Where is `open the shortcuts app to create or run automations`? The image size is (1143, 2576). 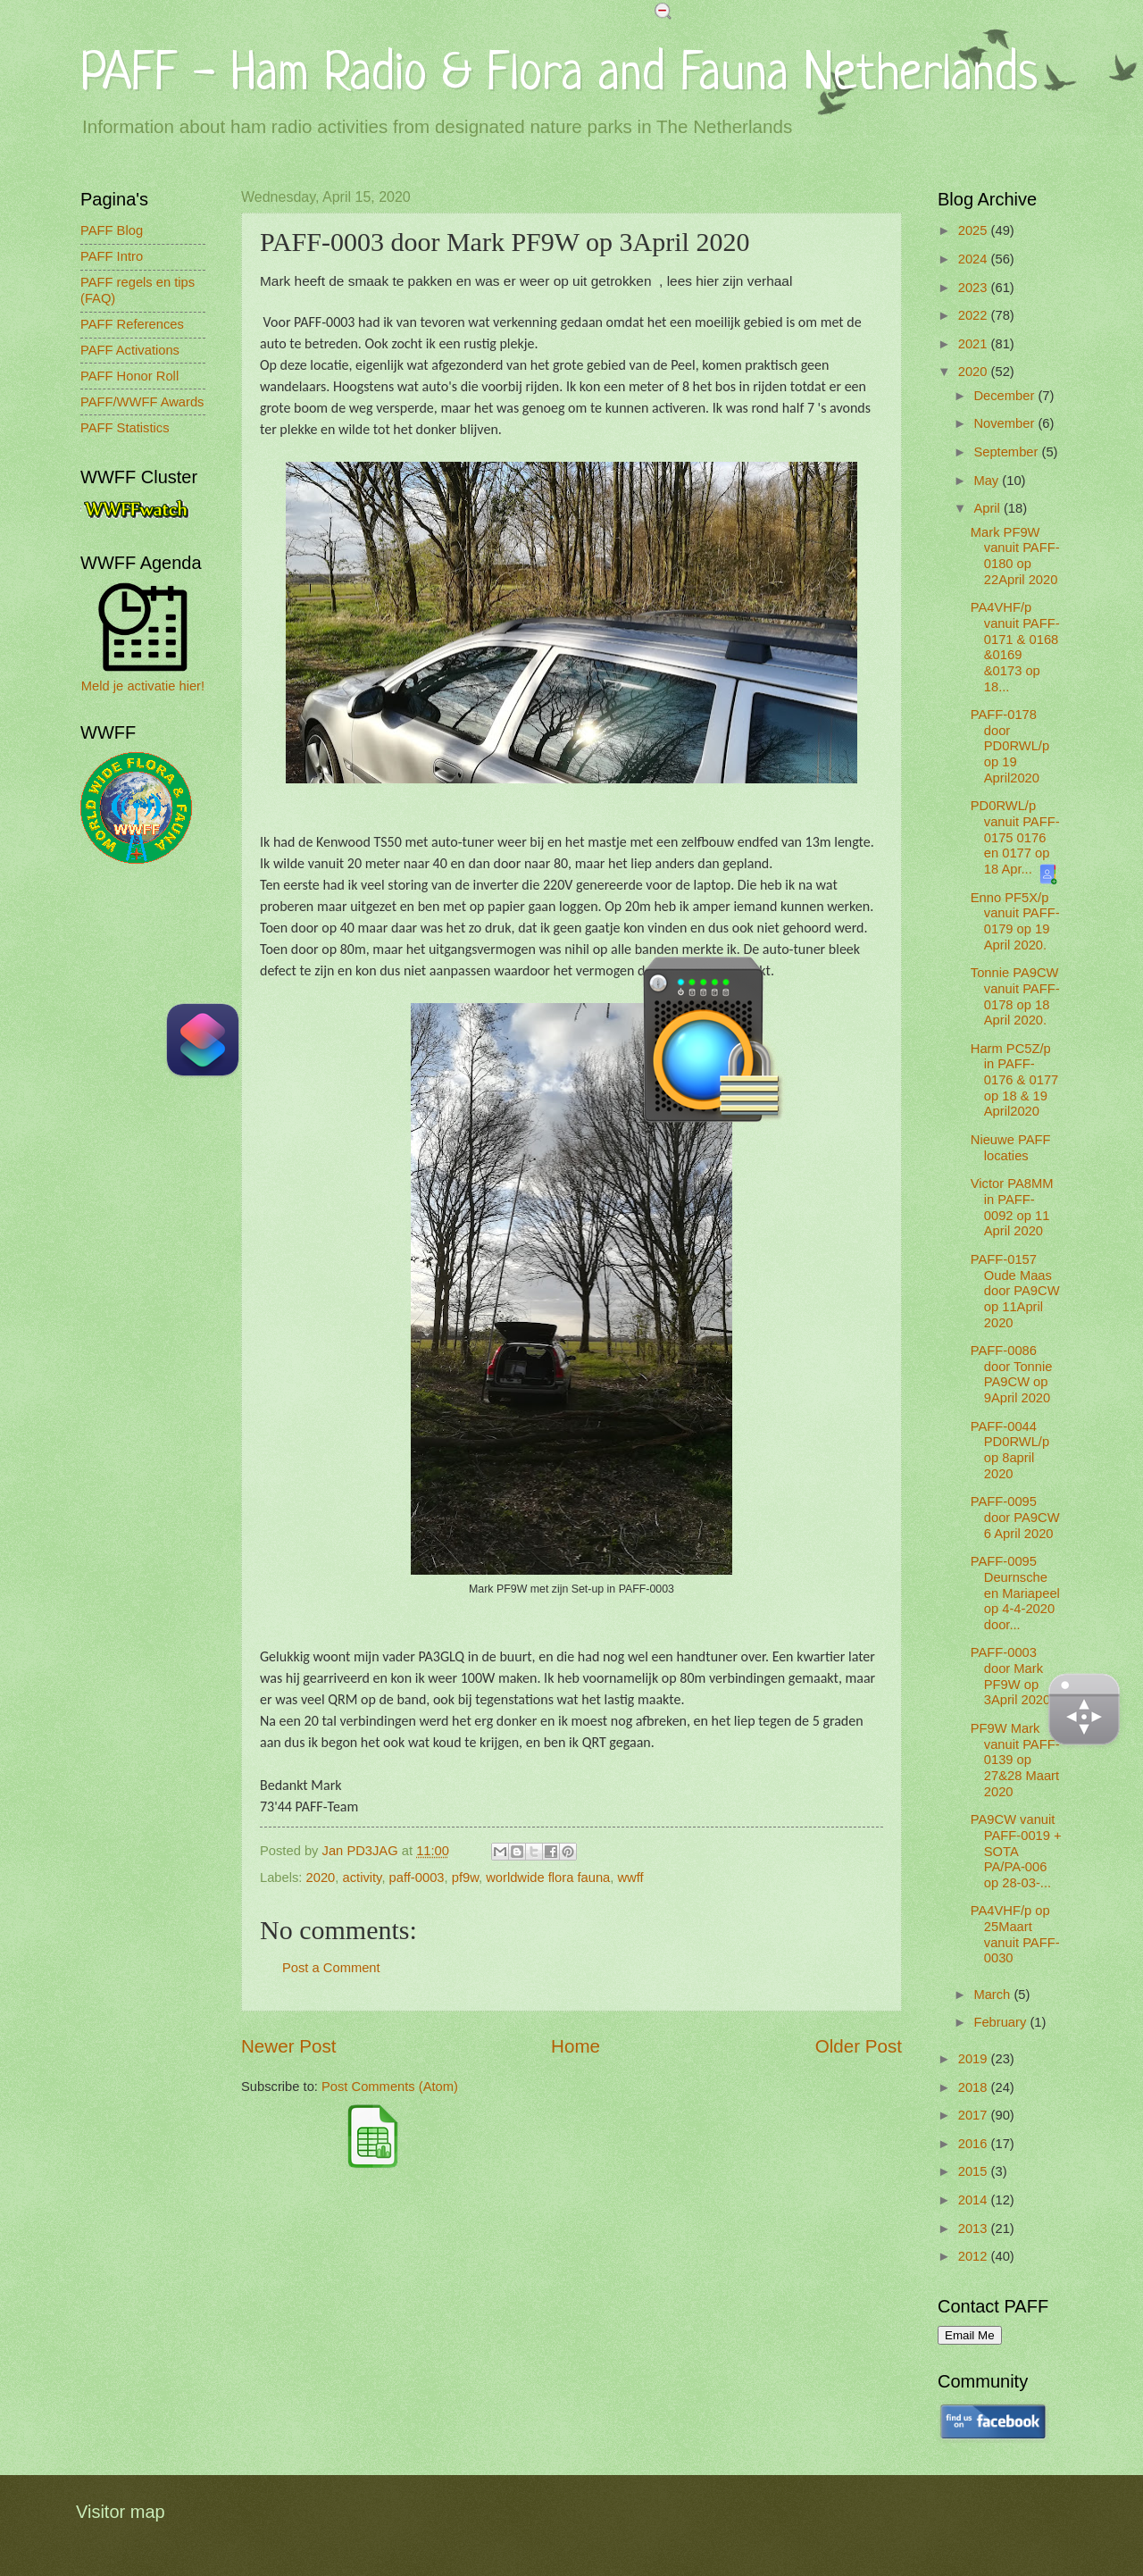 open the shortcuts app to create or run automations is located at coordinates (203, 1040).